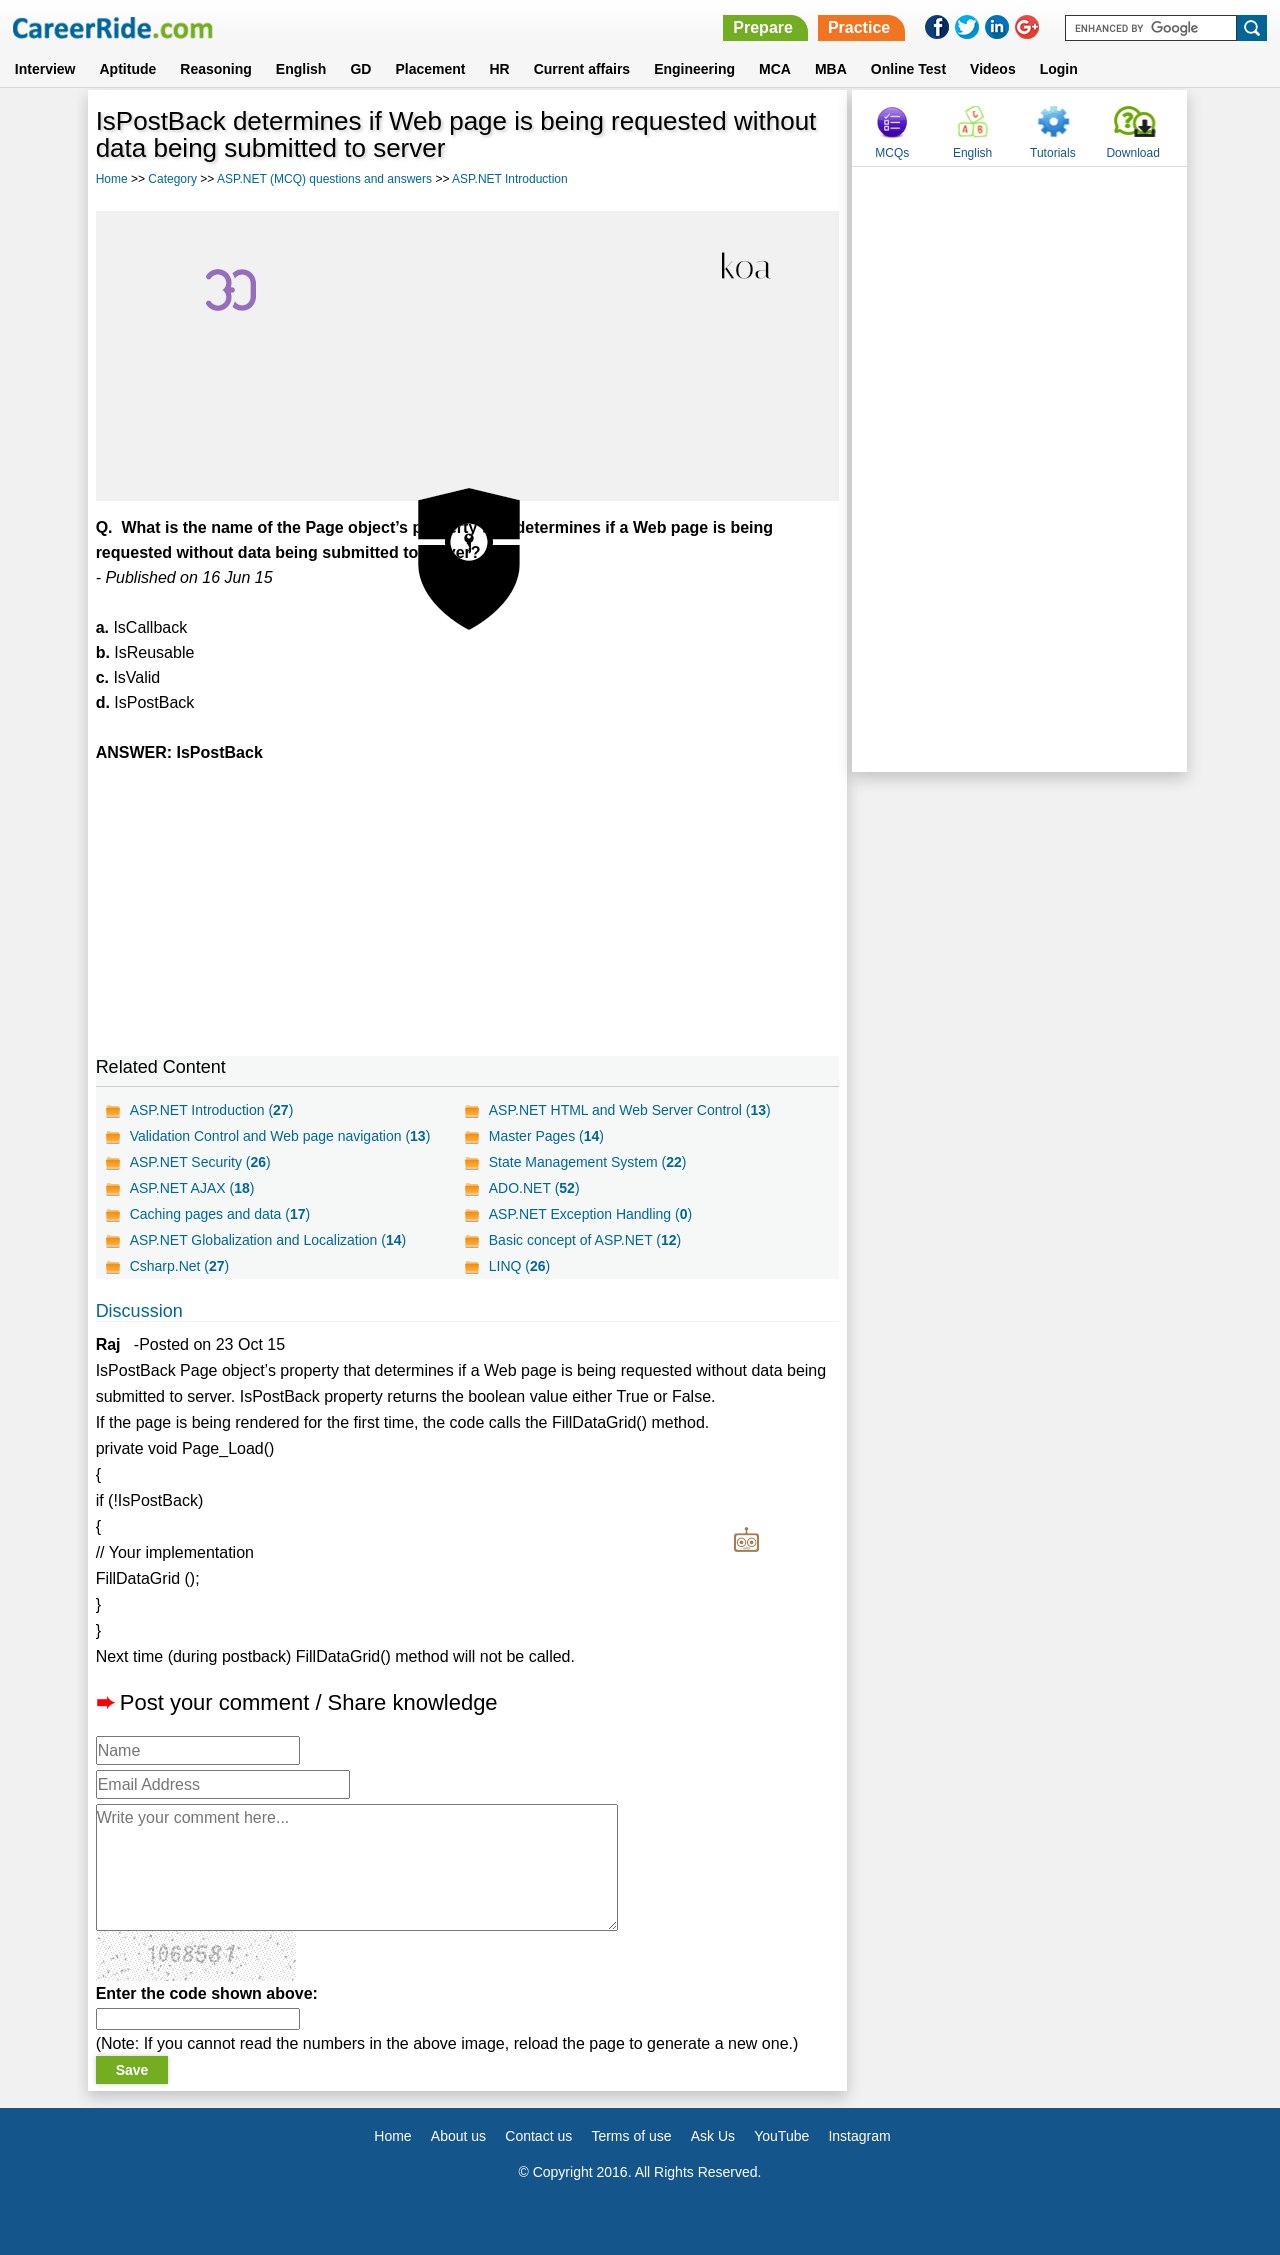  Describe the element at coordinates (746, 265) in the screenshot. I see `navigate to the Koa framework homepage` at that location.